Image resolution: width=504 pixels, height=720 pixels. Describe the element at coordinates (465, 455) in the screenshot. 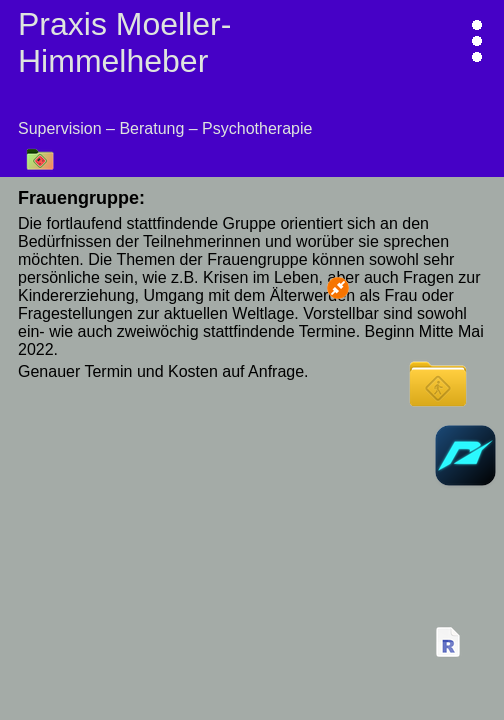

I see `launch need for speed carbon game` at that location.